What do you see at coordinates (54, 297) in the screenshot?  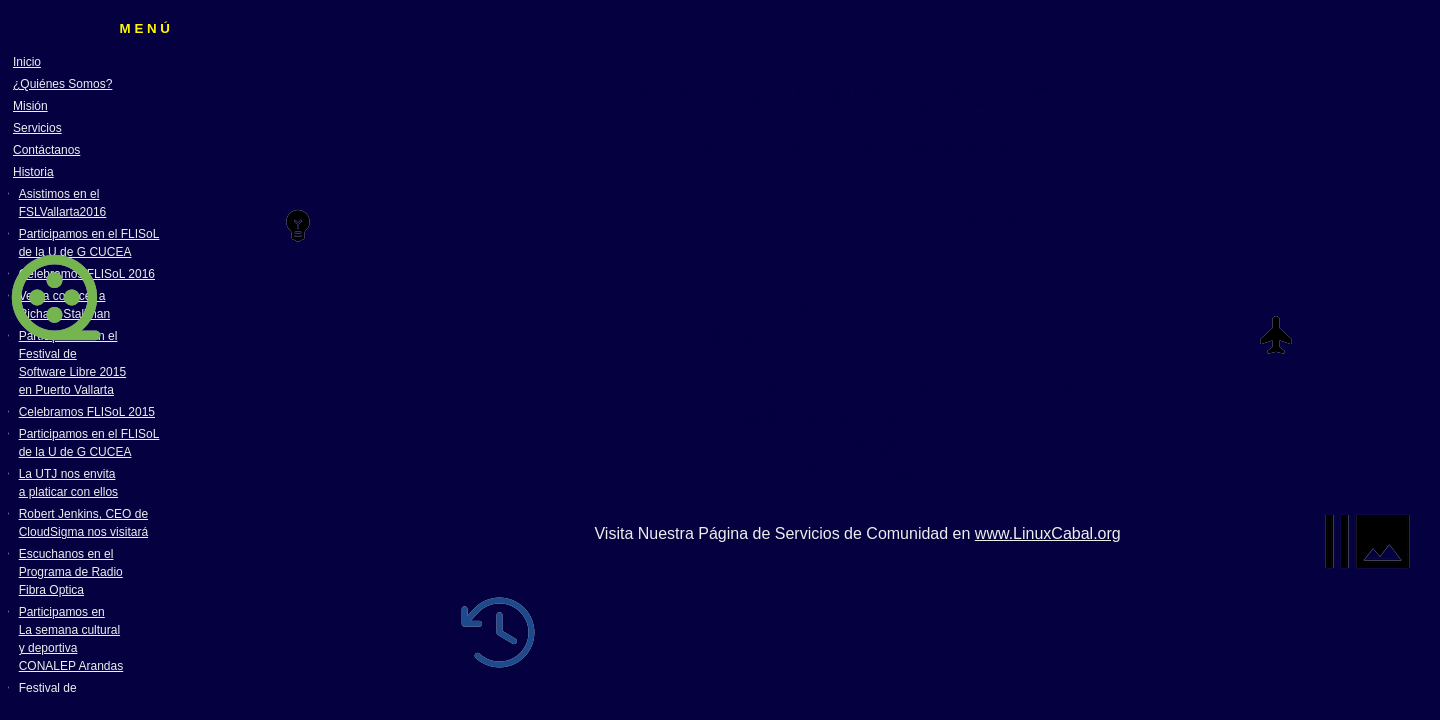 I see `access video or movie library` at bounding box center [54, 297].